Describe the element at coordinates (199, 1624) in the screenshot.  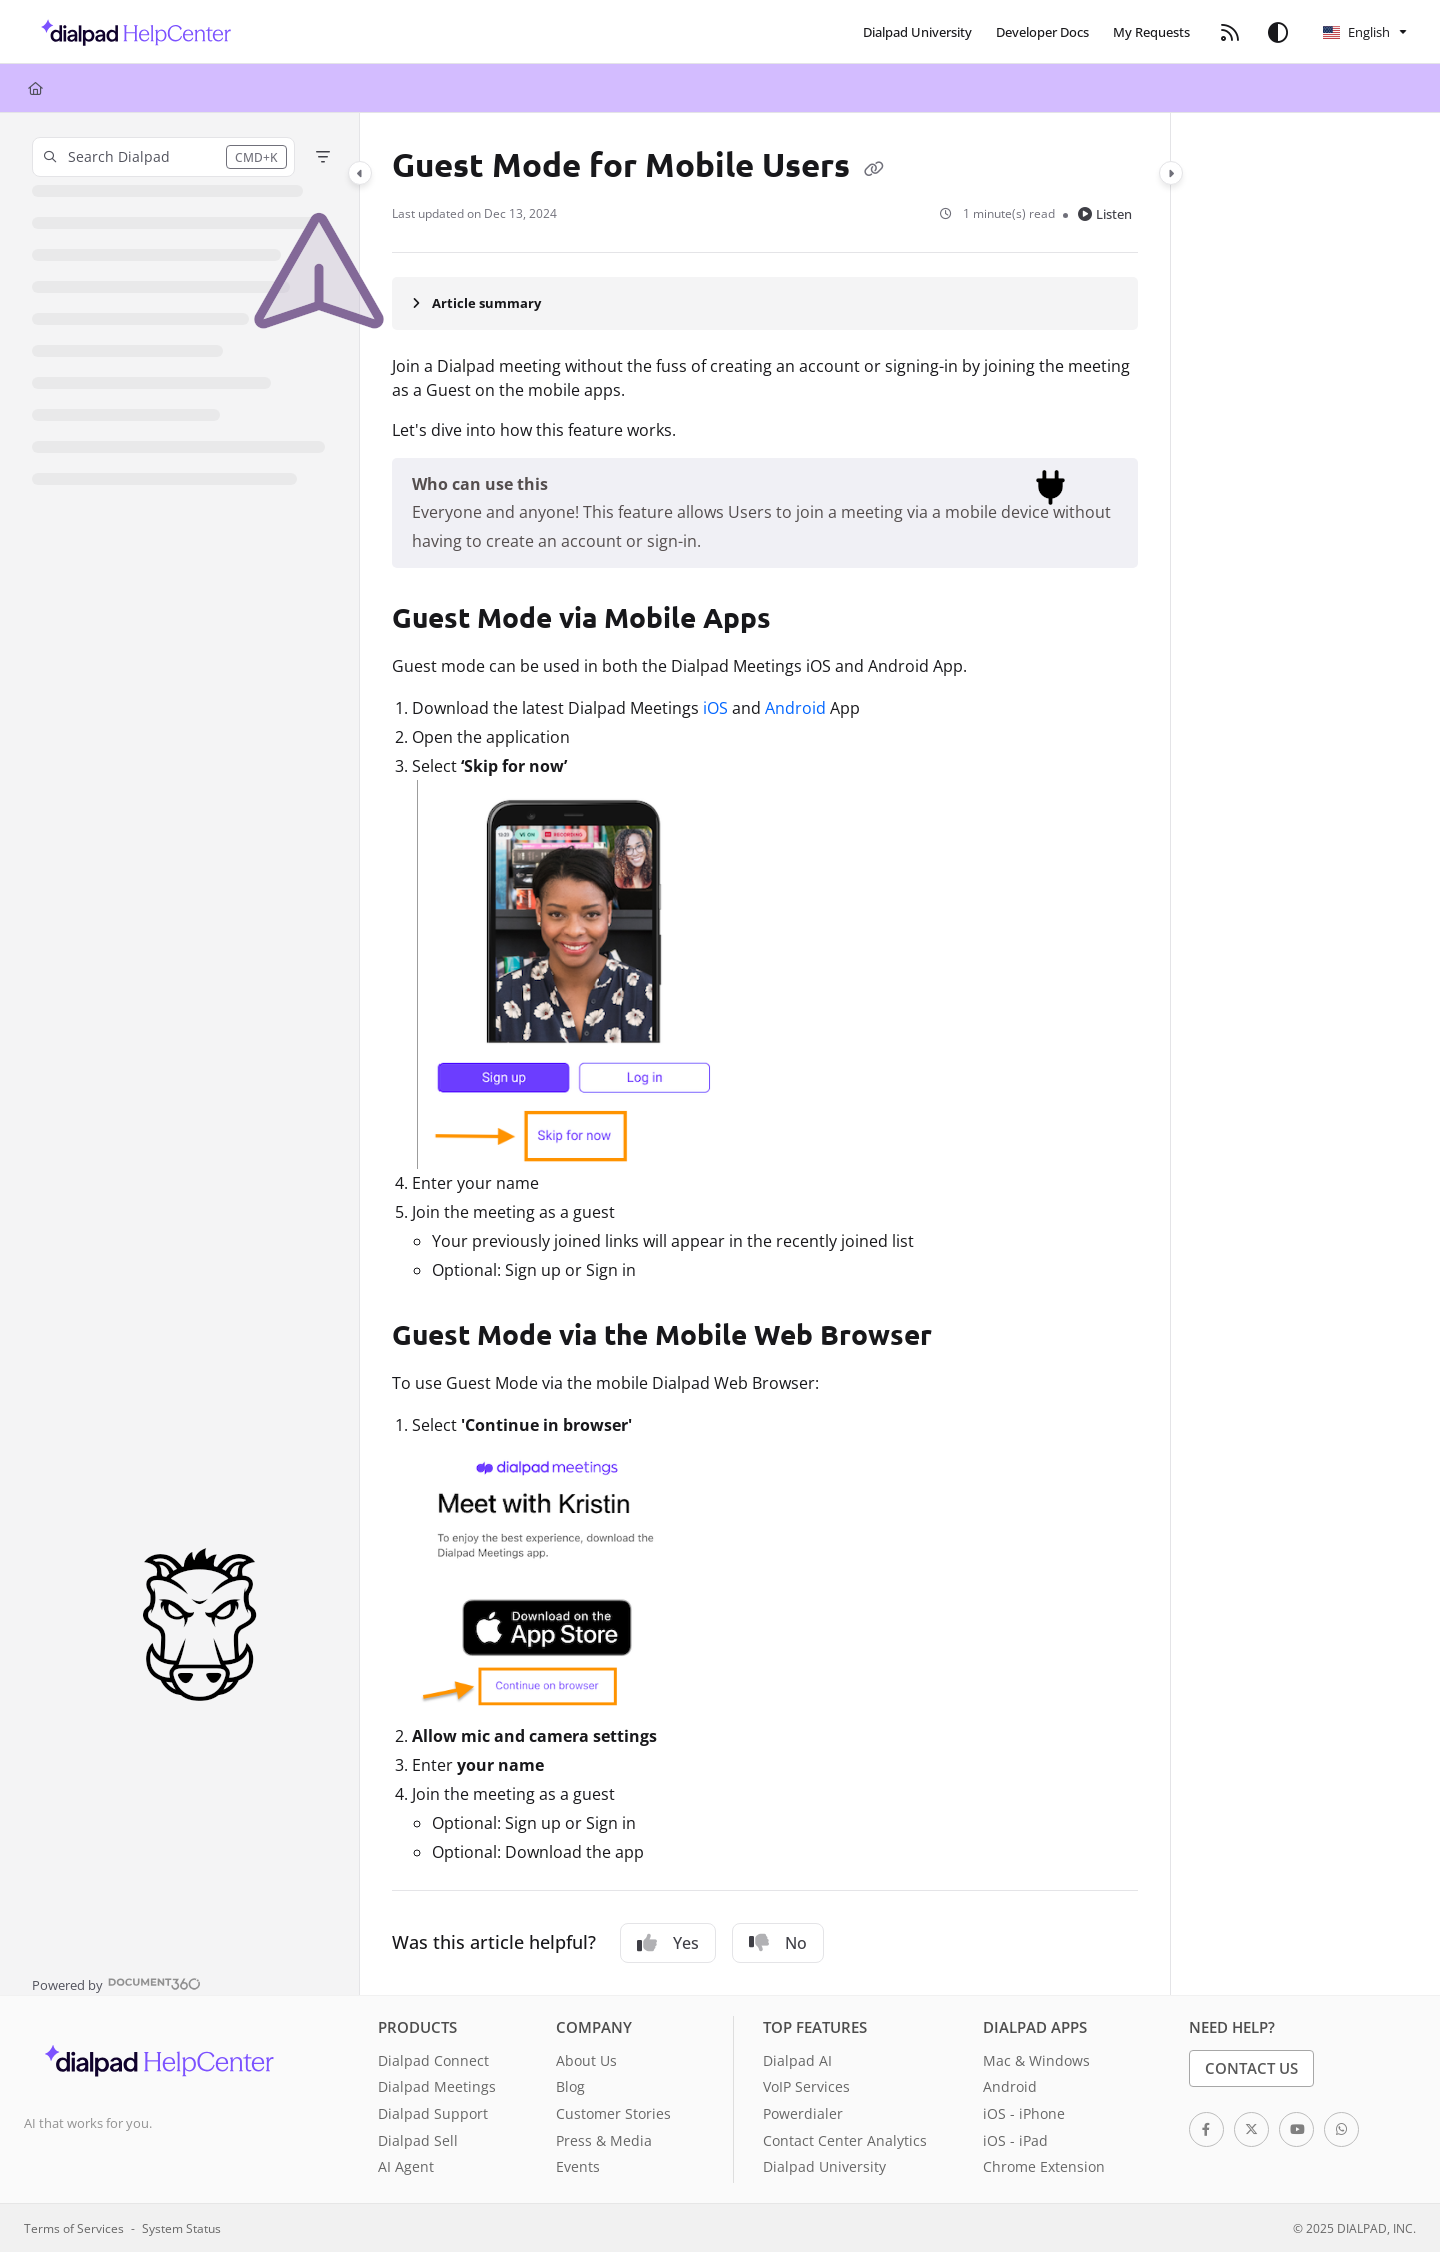
I see `grunt javascript task runner logo` at that location.